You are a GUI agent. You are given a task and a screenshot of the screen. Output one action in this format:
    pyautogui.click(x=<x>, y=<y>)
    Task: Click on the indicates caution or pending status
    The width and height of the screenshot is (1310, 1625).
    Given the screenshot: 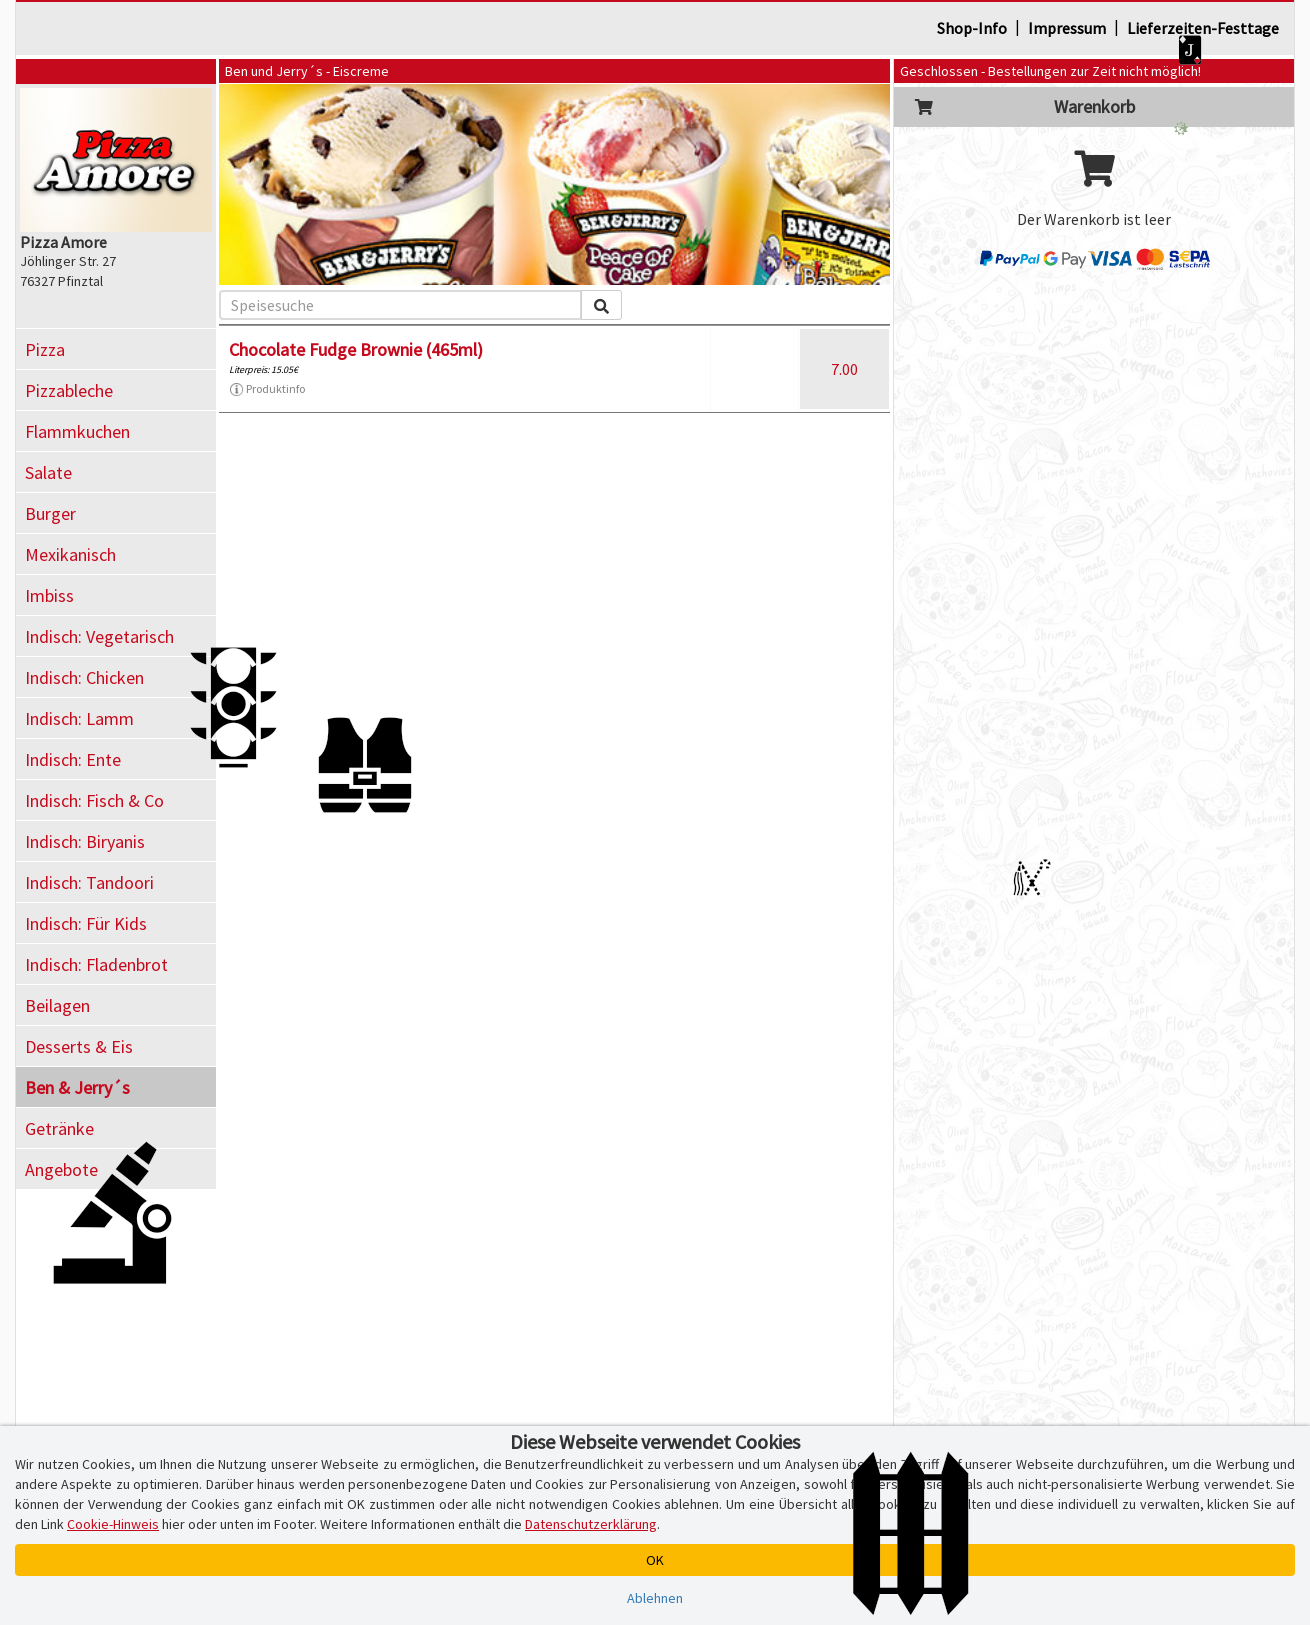 What is the action you would take?
    pyautogui.click(x=233, y=707)
    